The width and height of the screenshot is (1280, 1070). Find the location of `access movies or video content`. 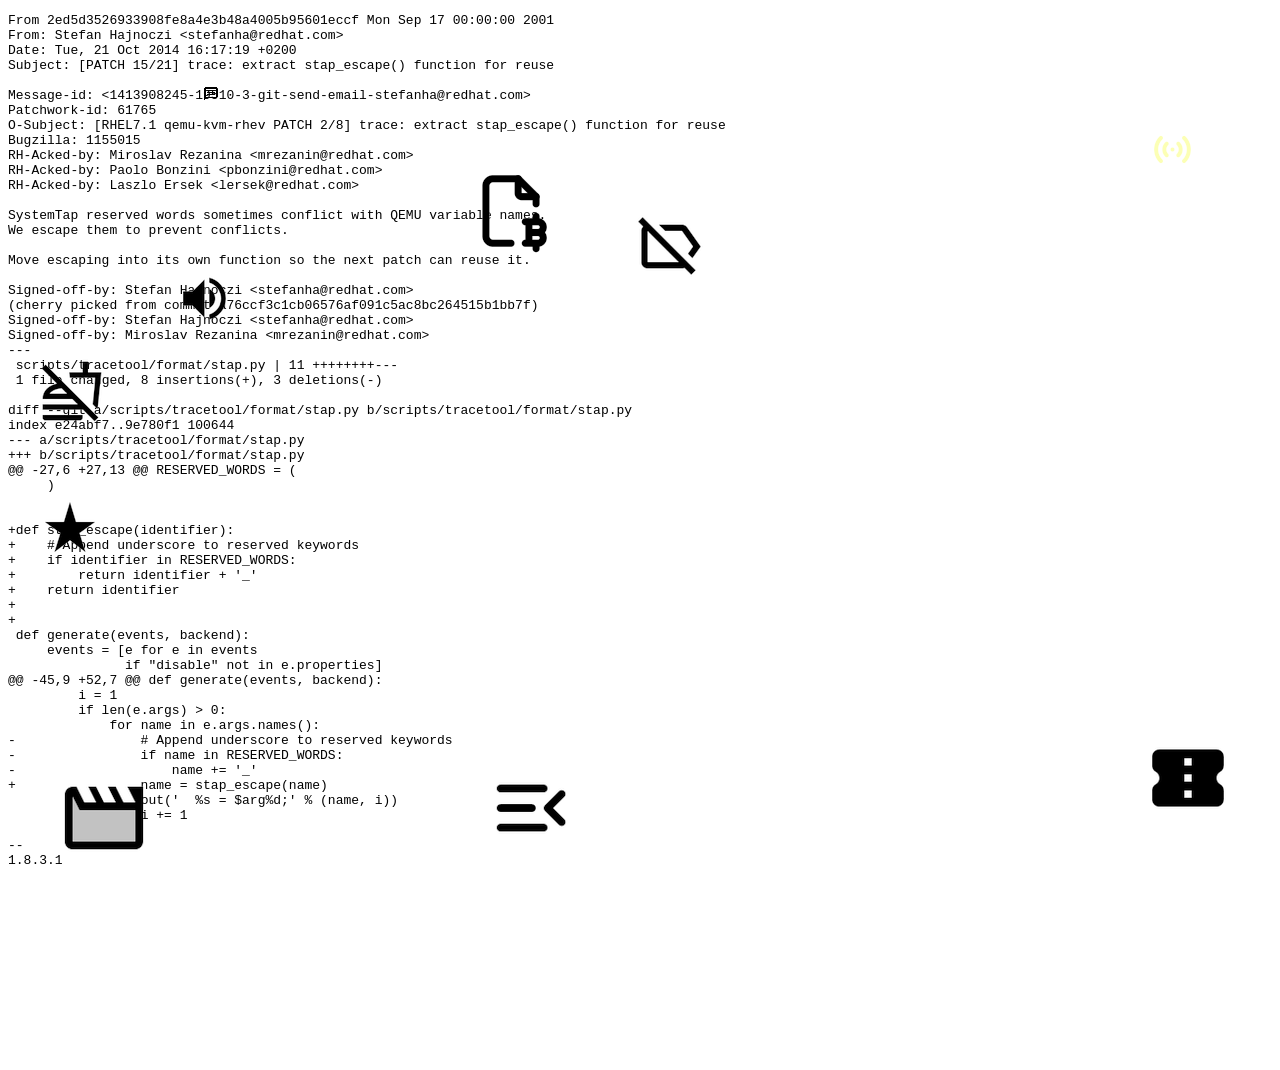

access movies or video content is located at coordinates (104, 818).